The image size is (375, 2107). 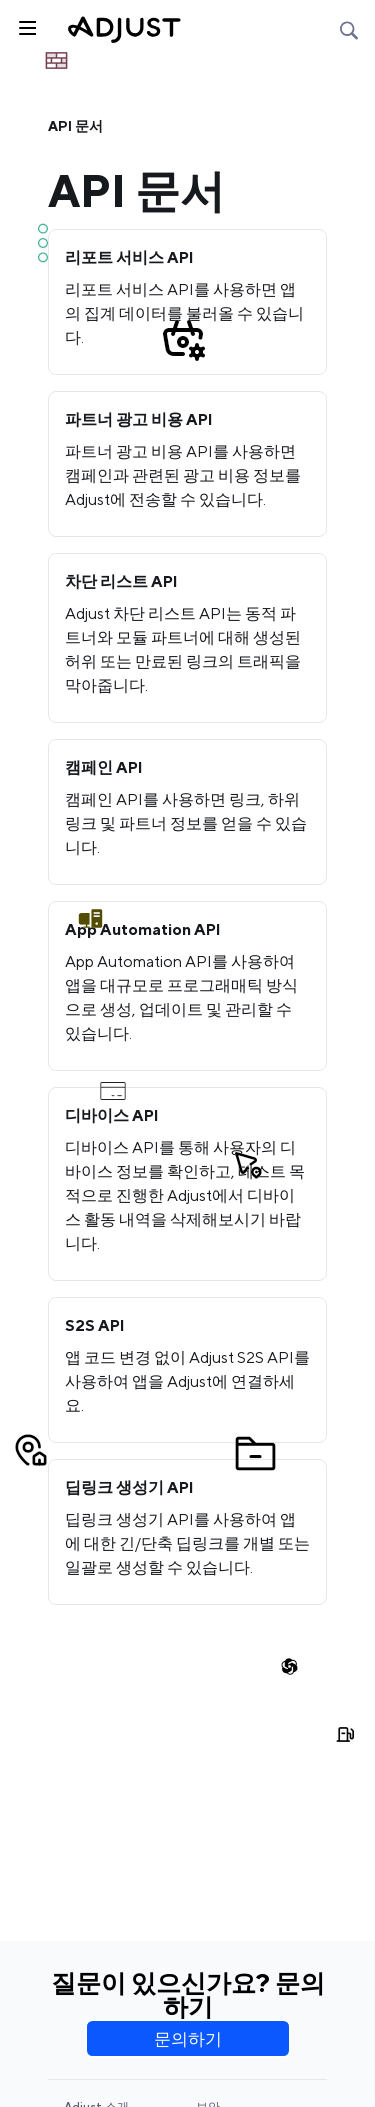 I want to click on pin cursor location on map, so click(x=247, y=1164).